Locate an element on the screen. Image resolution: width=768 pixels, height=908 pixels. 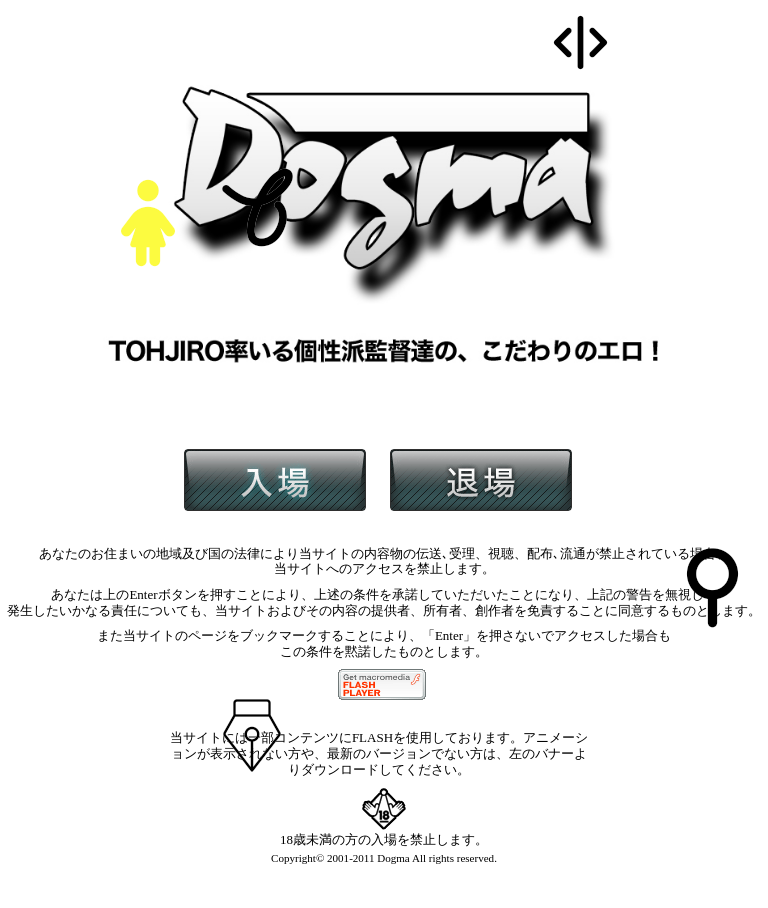
indicates child or kid-friendly content is located at coordinates (148, 223).